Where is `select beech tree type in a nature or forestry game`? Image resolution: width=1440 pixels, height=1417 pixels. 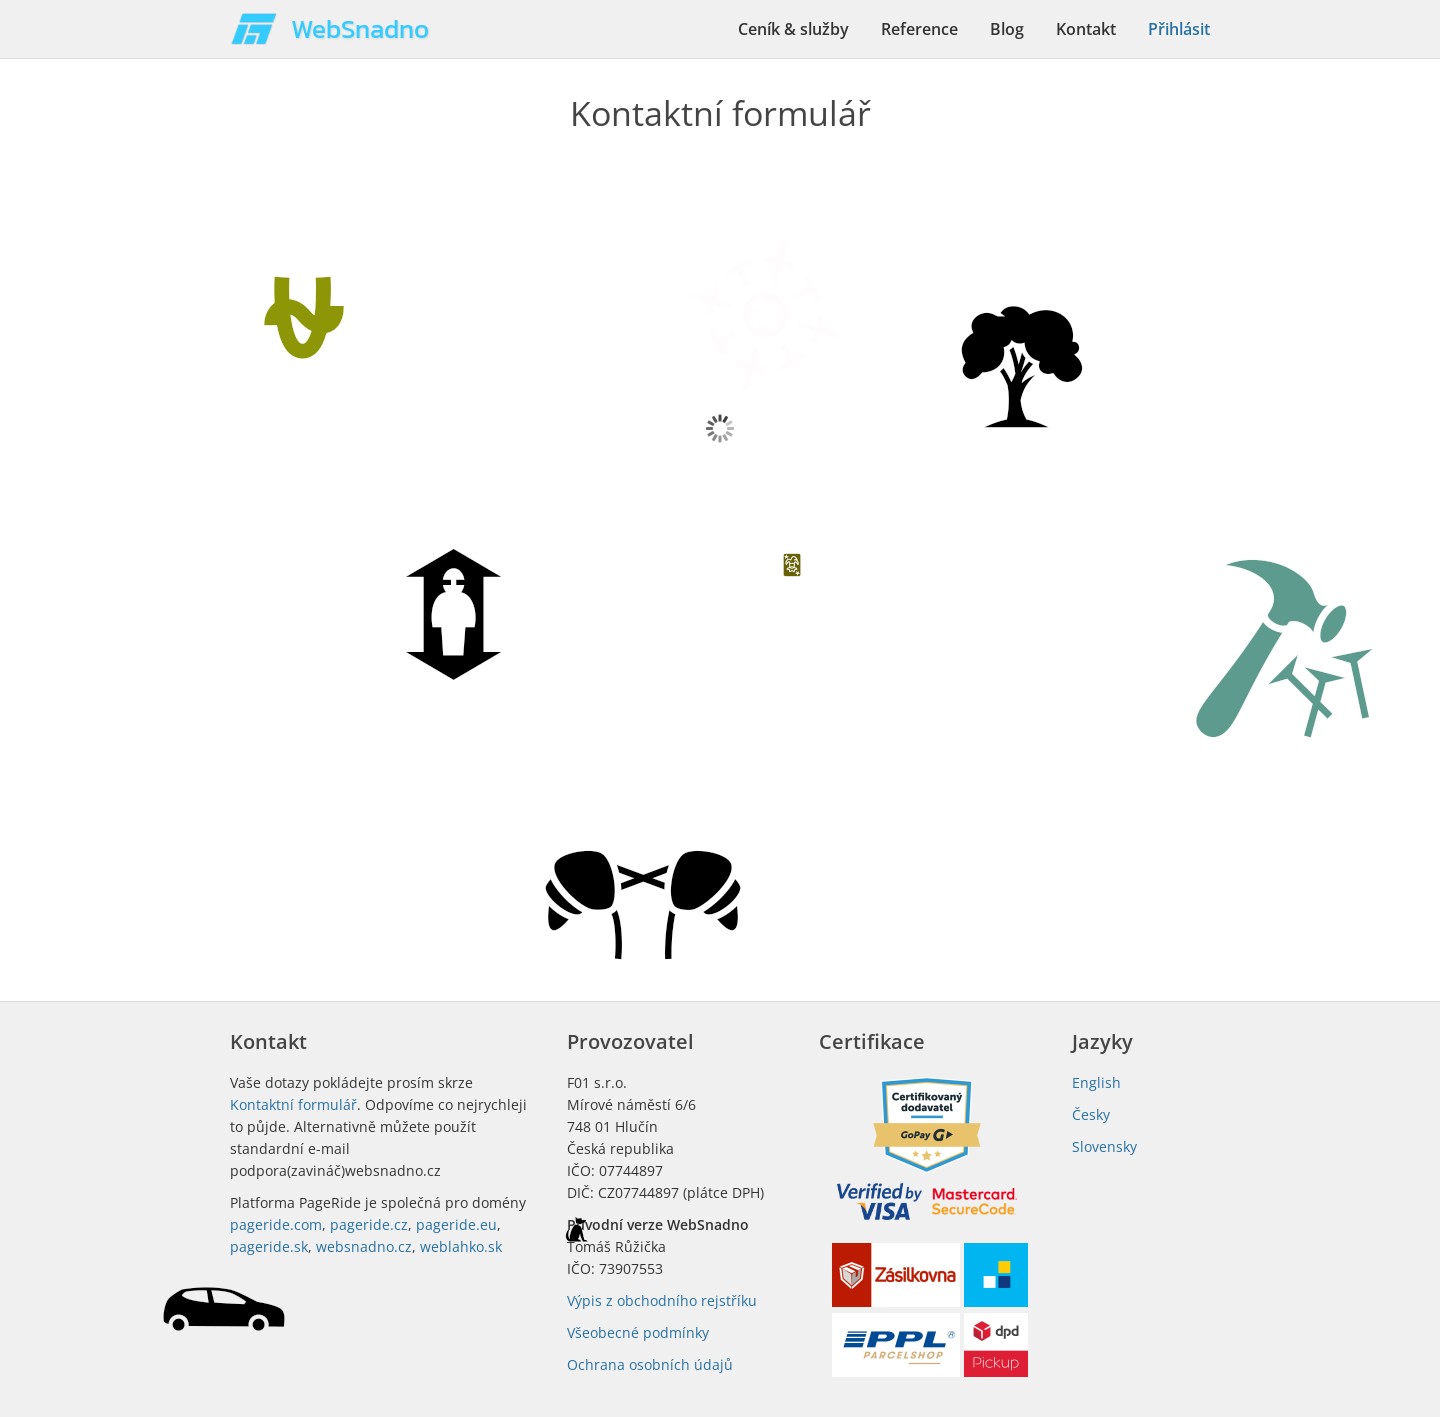 select beech tree type in a nature or forestry game is located at coordinates (1022, 366).